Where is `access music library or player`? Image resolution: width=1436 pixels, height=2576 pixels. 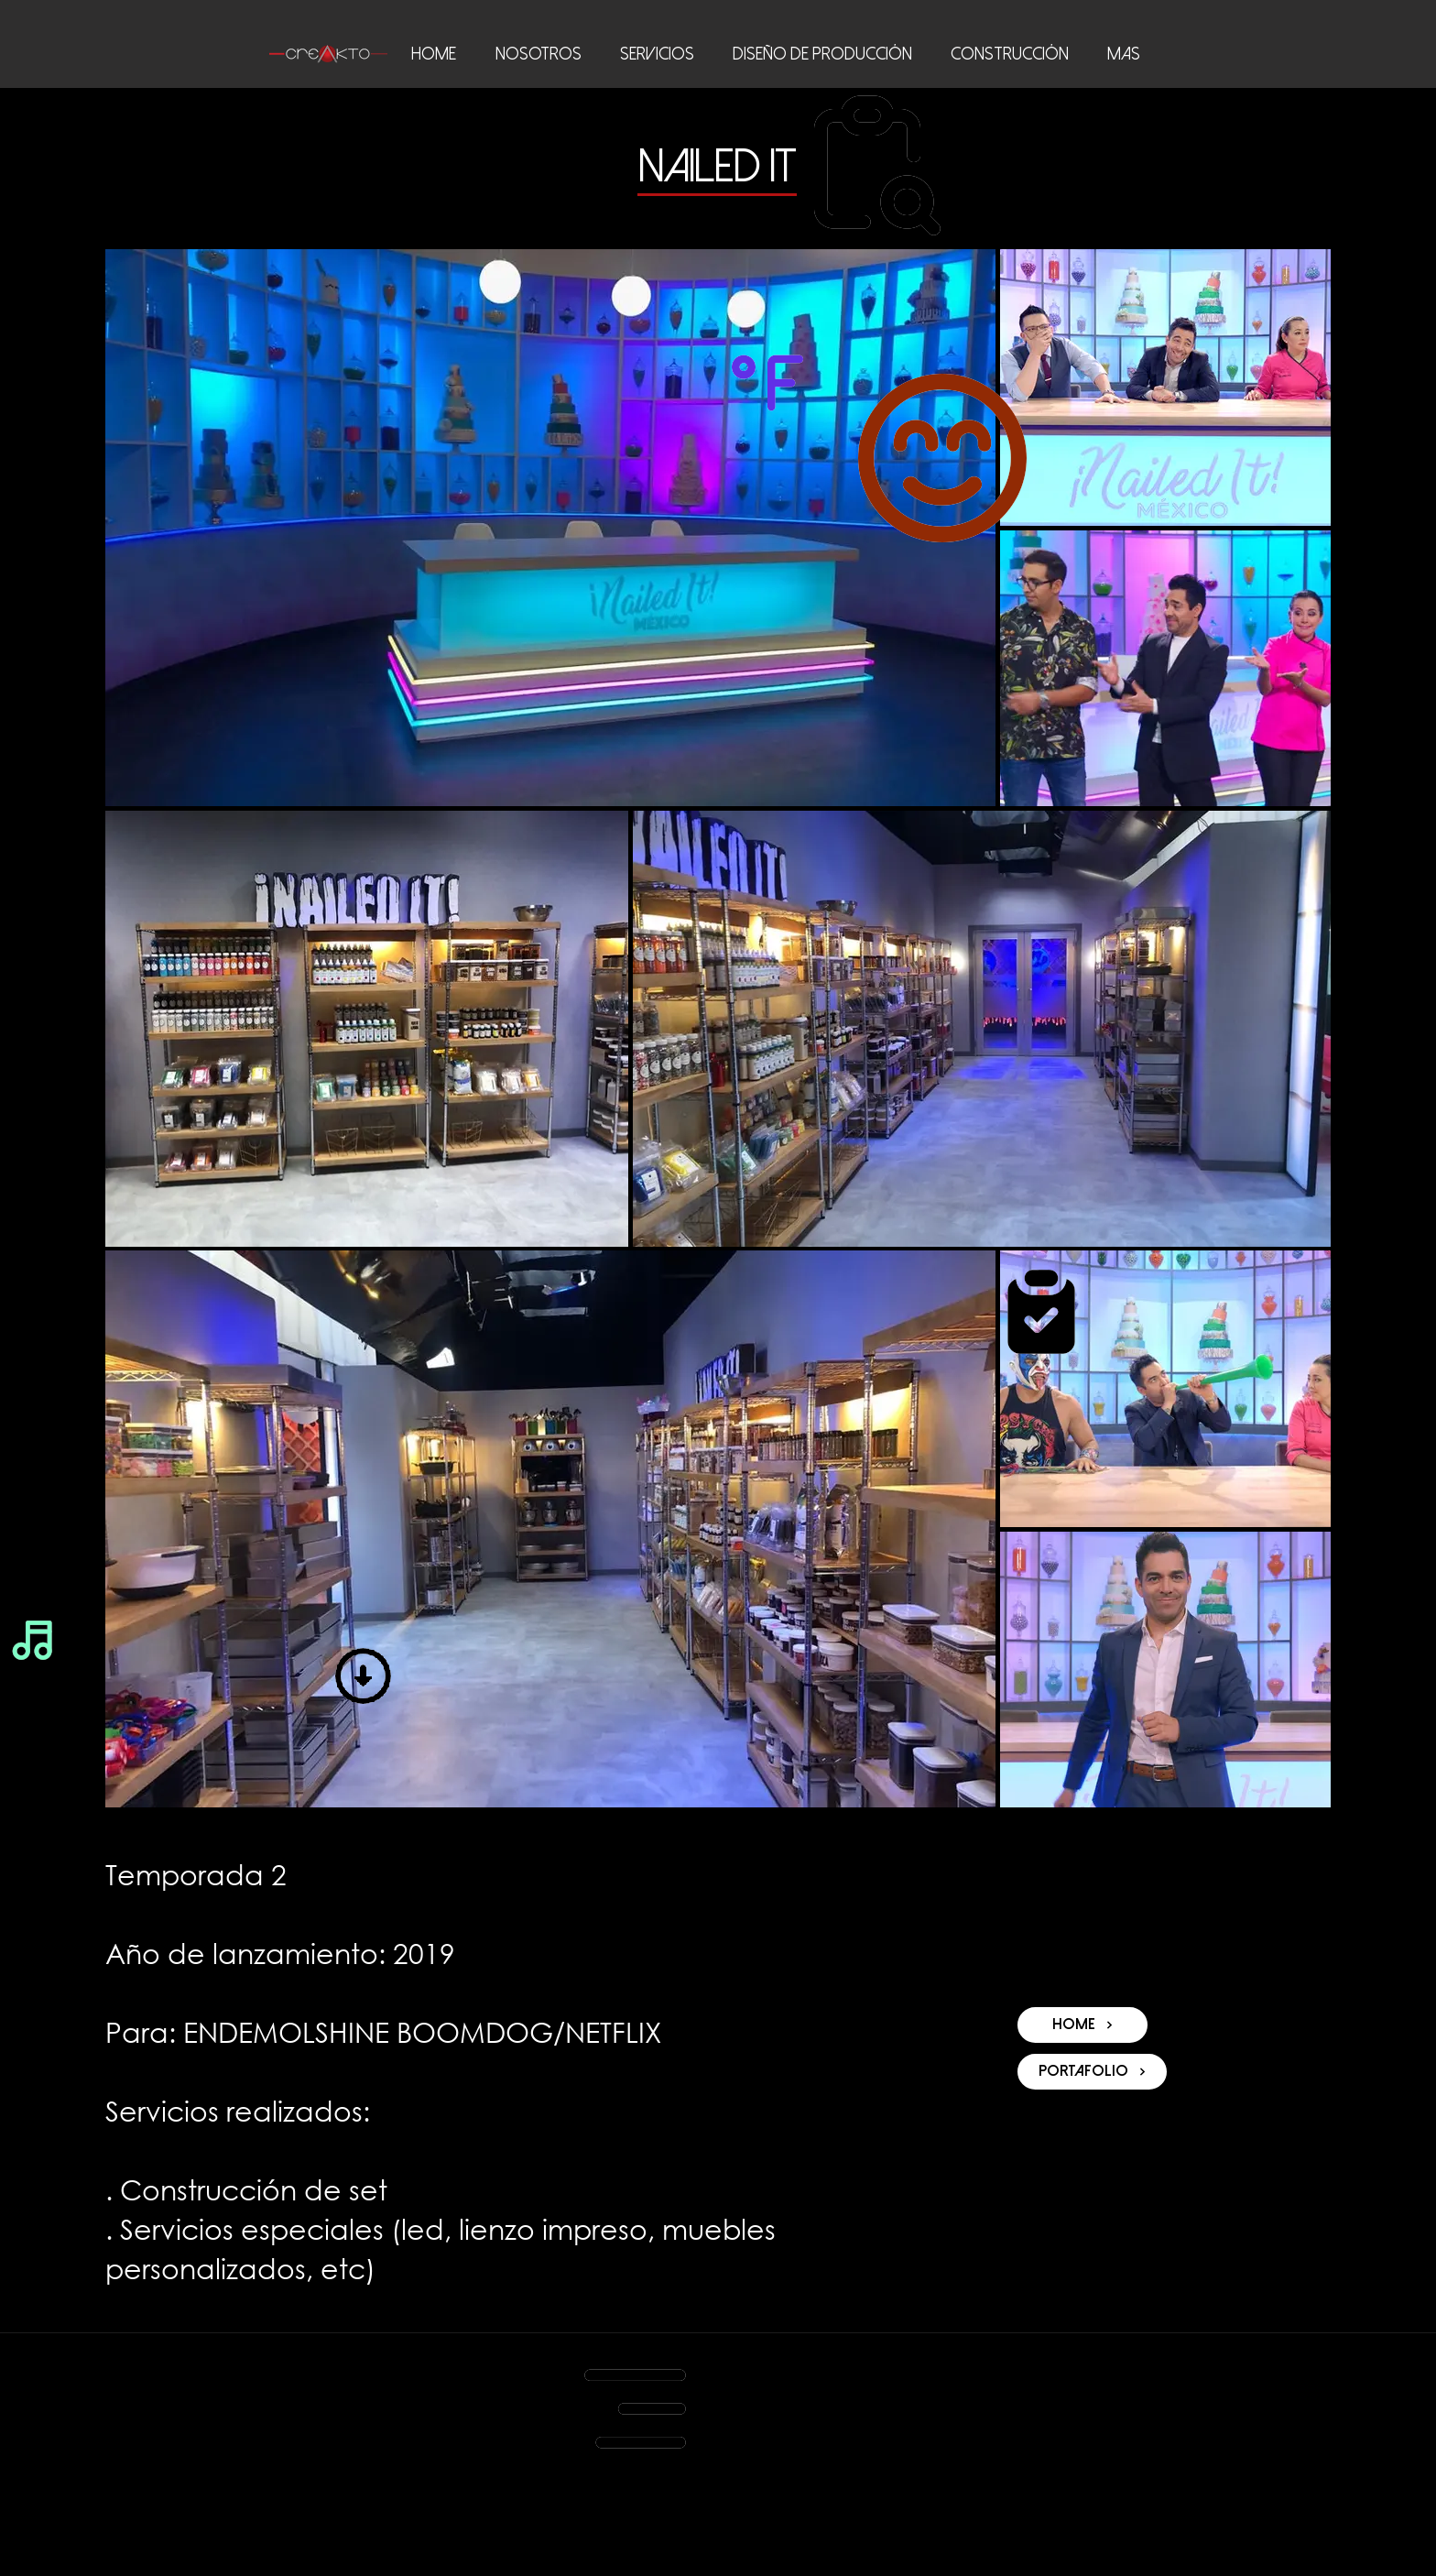
access music library or player is located at coordinates (34, 1640).